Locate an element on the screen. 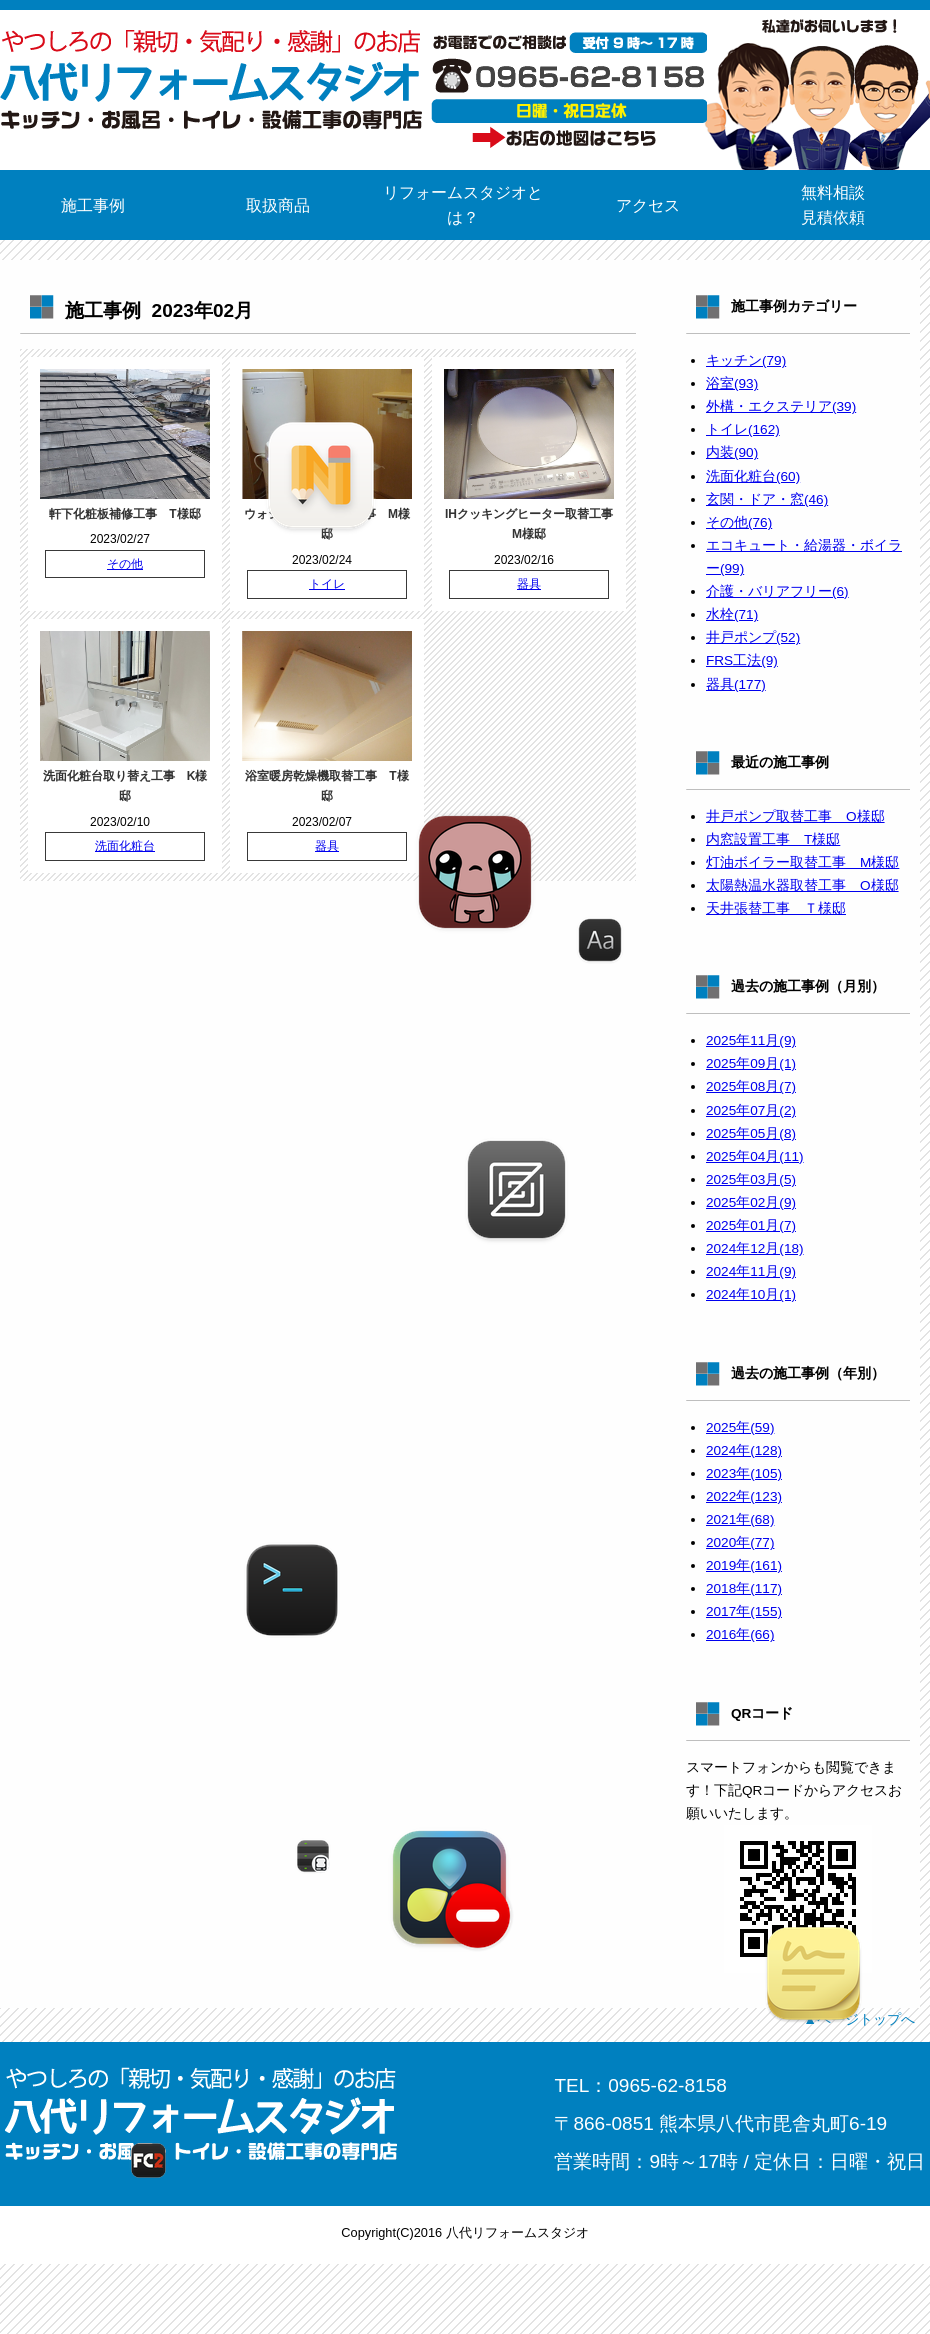 The image size is (930, 2334). open terminal application is located at coordinates (292, 1590).